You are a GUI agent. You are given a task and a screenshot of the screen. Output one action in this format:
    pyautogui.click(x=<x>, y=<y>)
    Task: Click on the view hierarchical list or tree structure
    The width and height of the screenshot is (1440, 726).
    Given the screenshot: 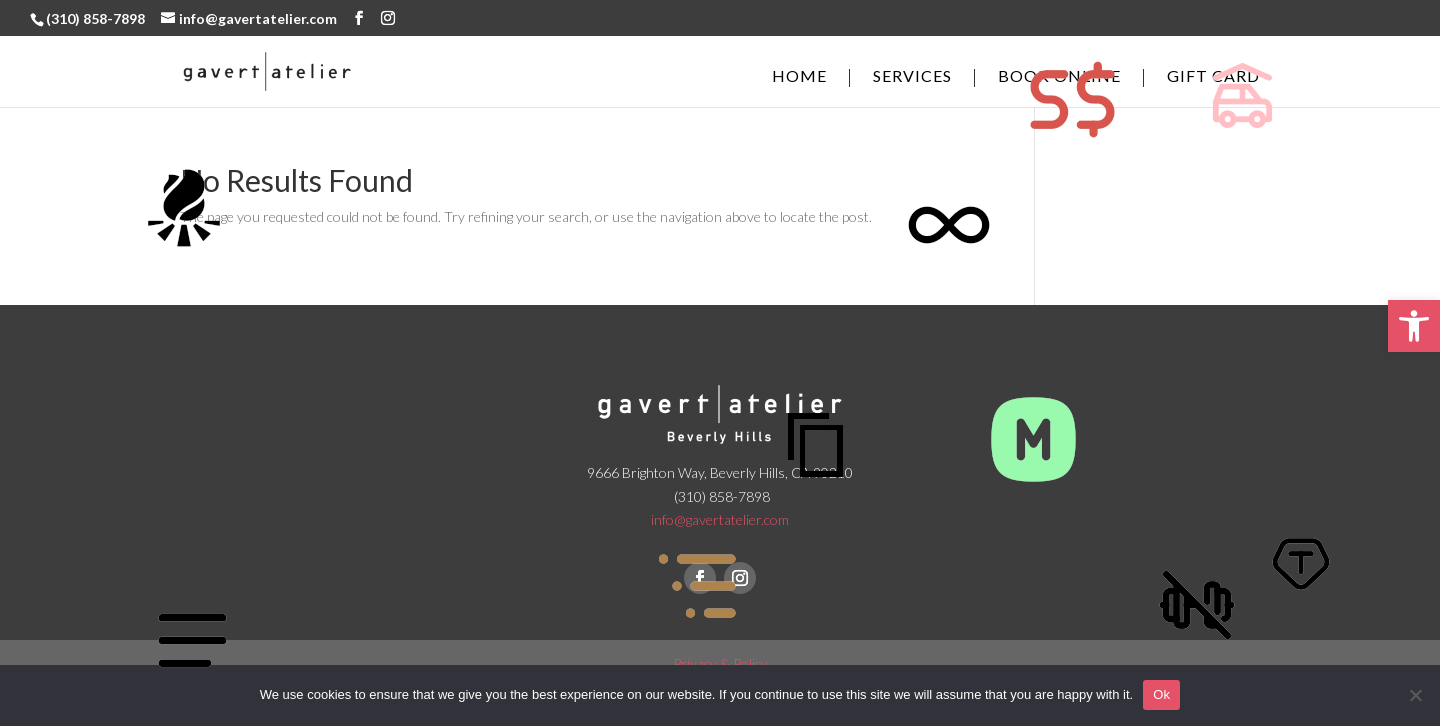 What is the action you would take?
    pyautogui.click(x=695, y=586)
    